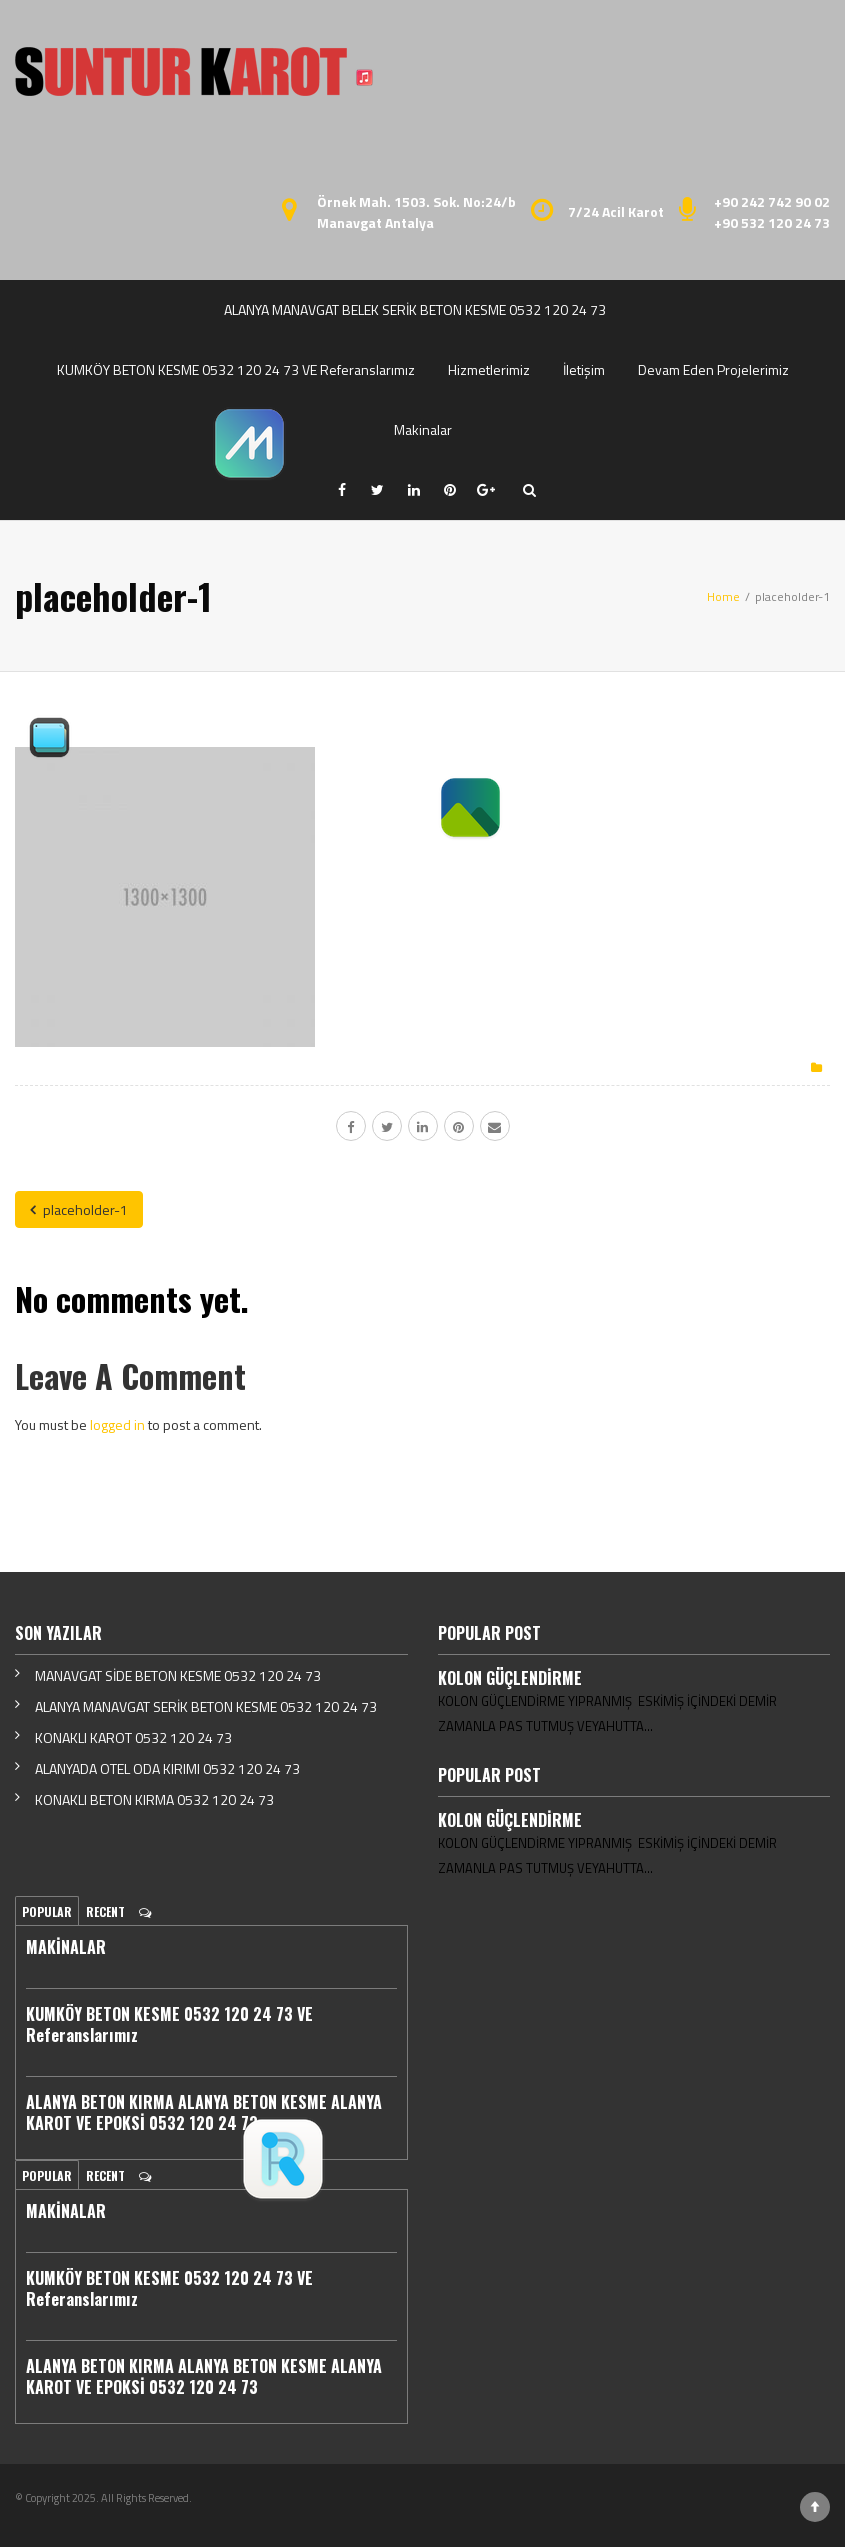  What do you see at coordinates (364, 77) in the screenshot?
I see `open the music player app` at bounding box center [364, 77].